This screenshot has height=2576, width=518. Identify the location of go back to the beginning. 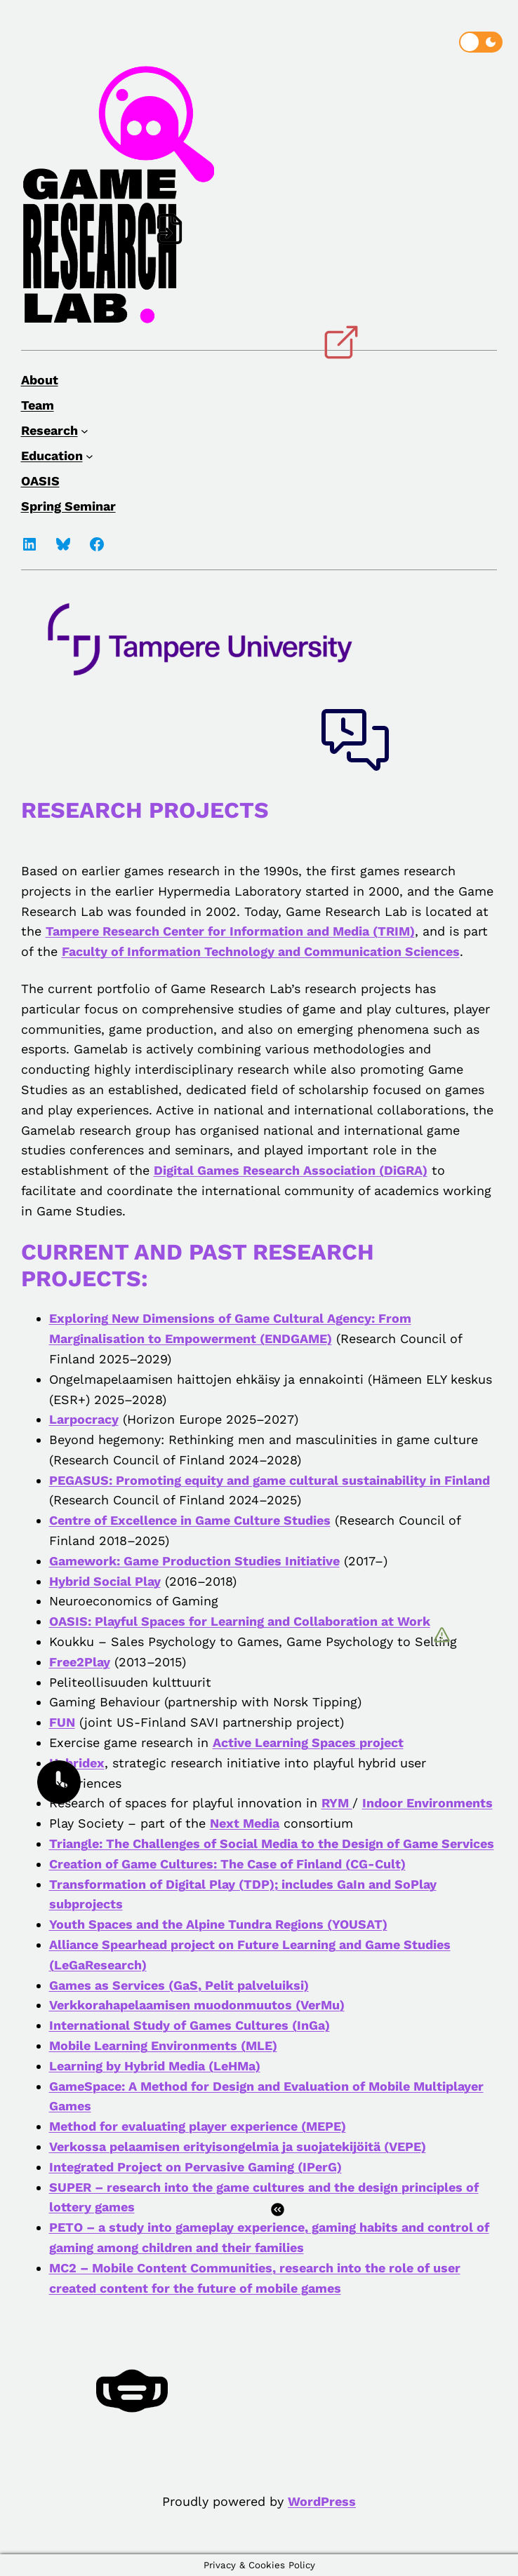
(277, 2209).